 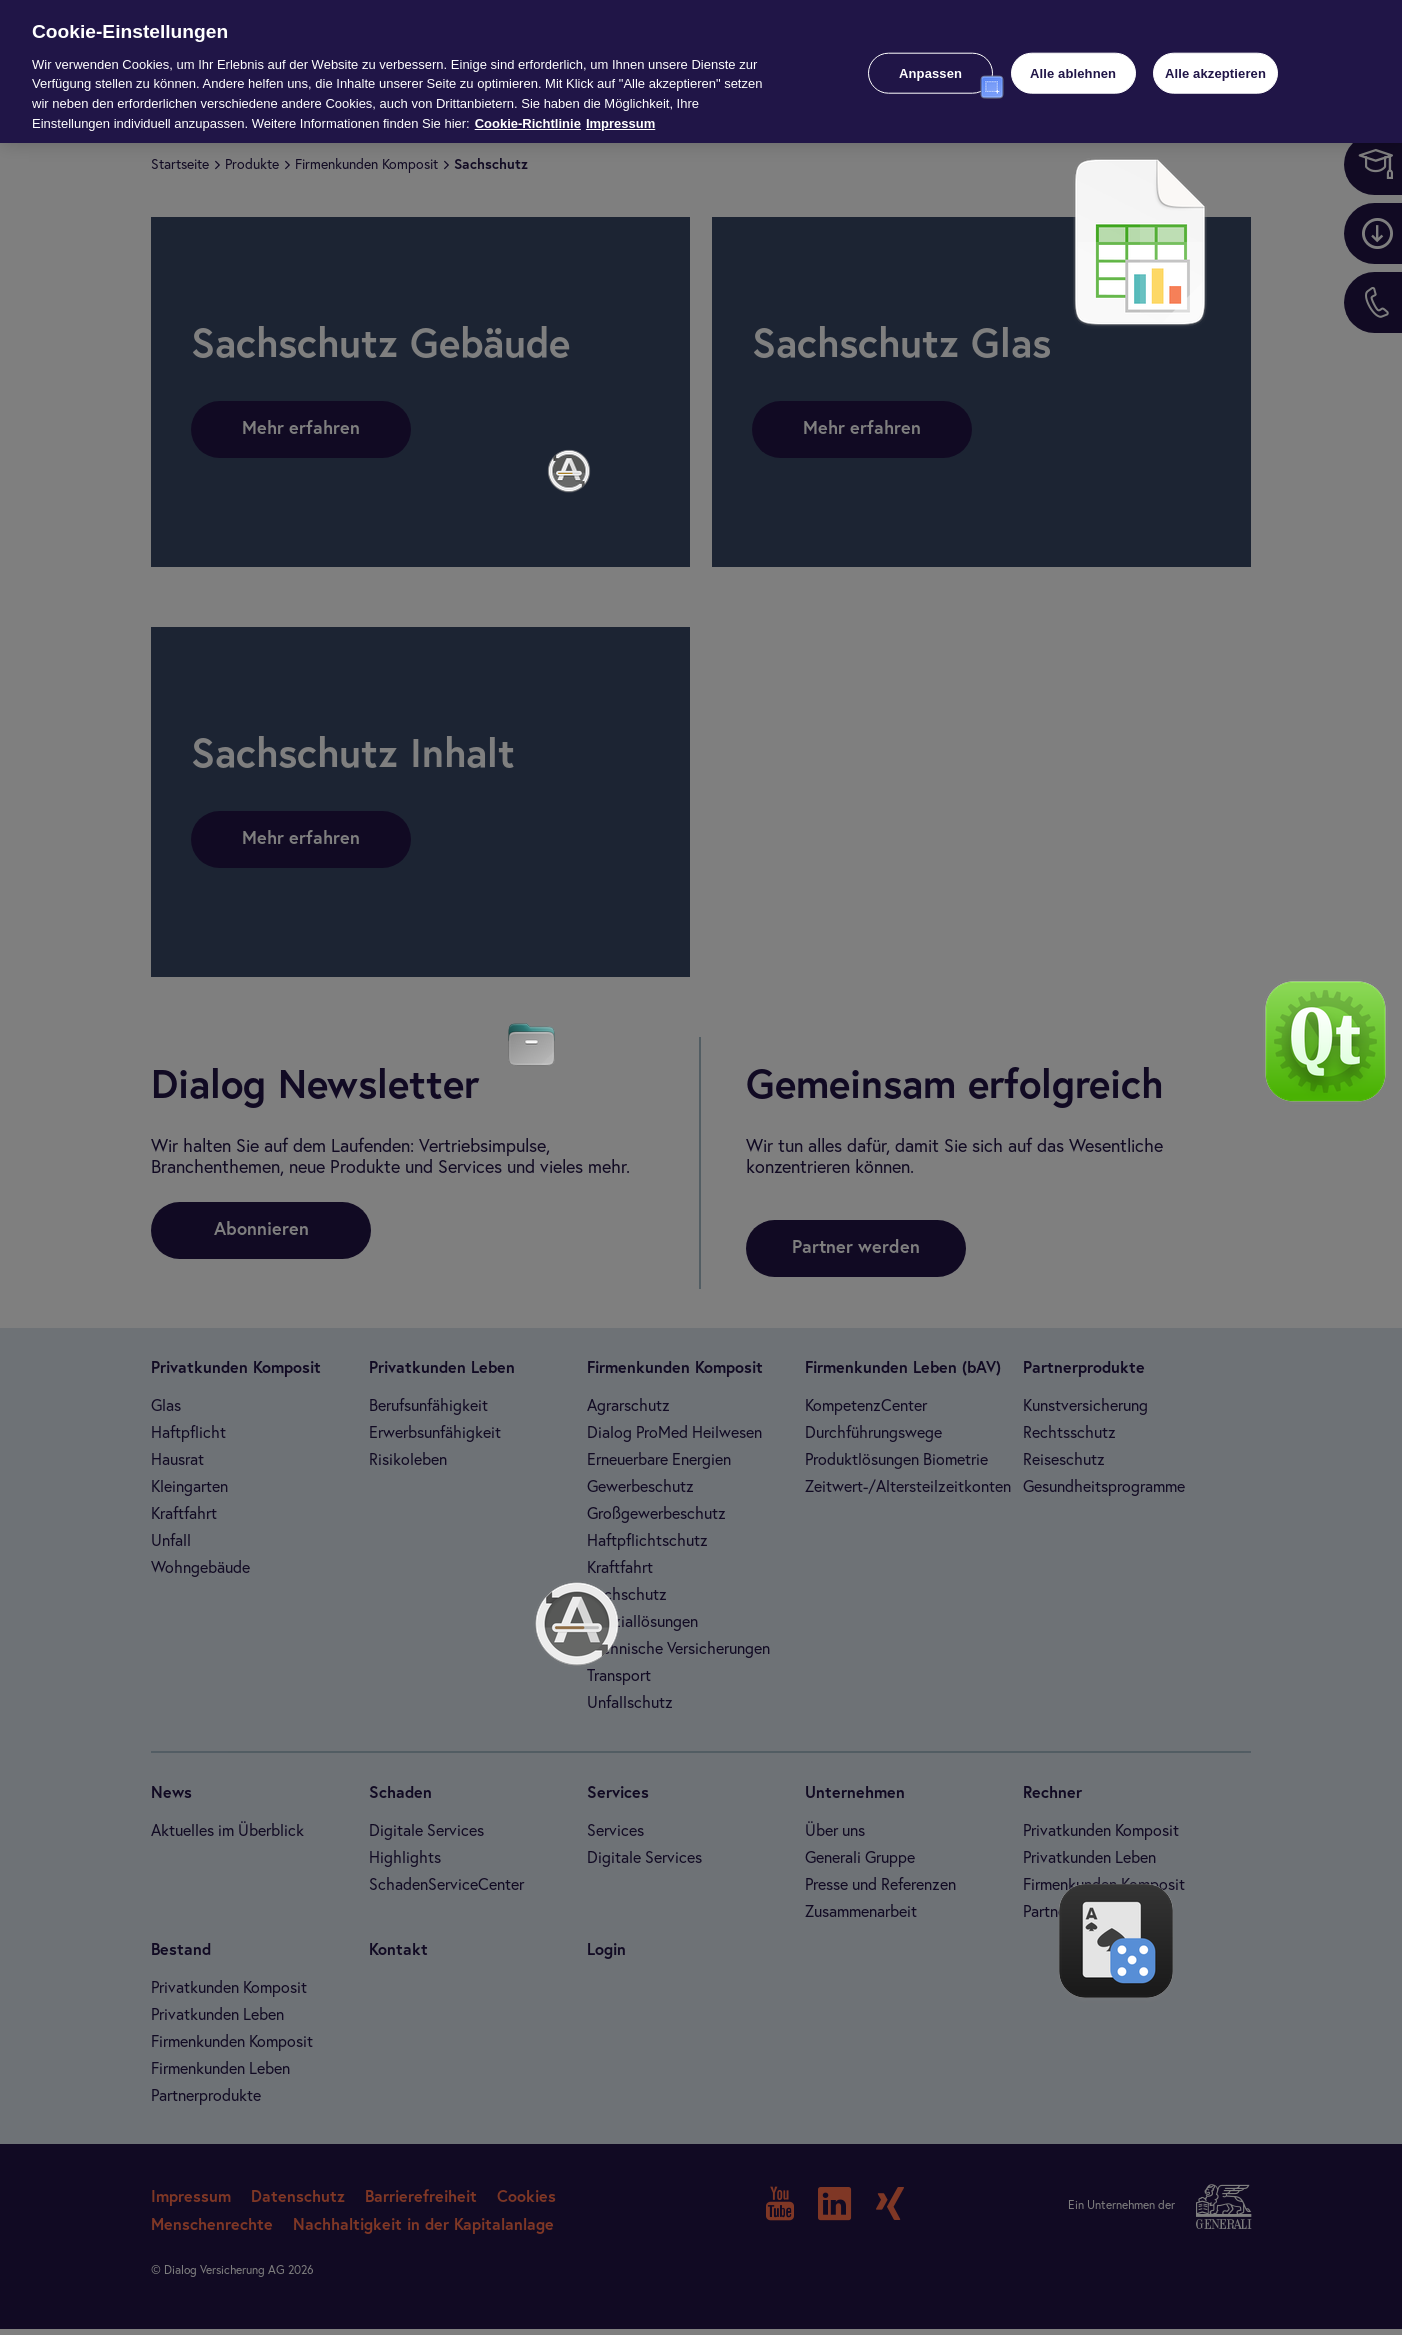 What do you see at coordinates (531, 1044) in the screenshot?
I see `open the nautilus file manager` at bounding box center [531, 1044].